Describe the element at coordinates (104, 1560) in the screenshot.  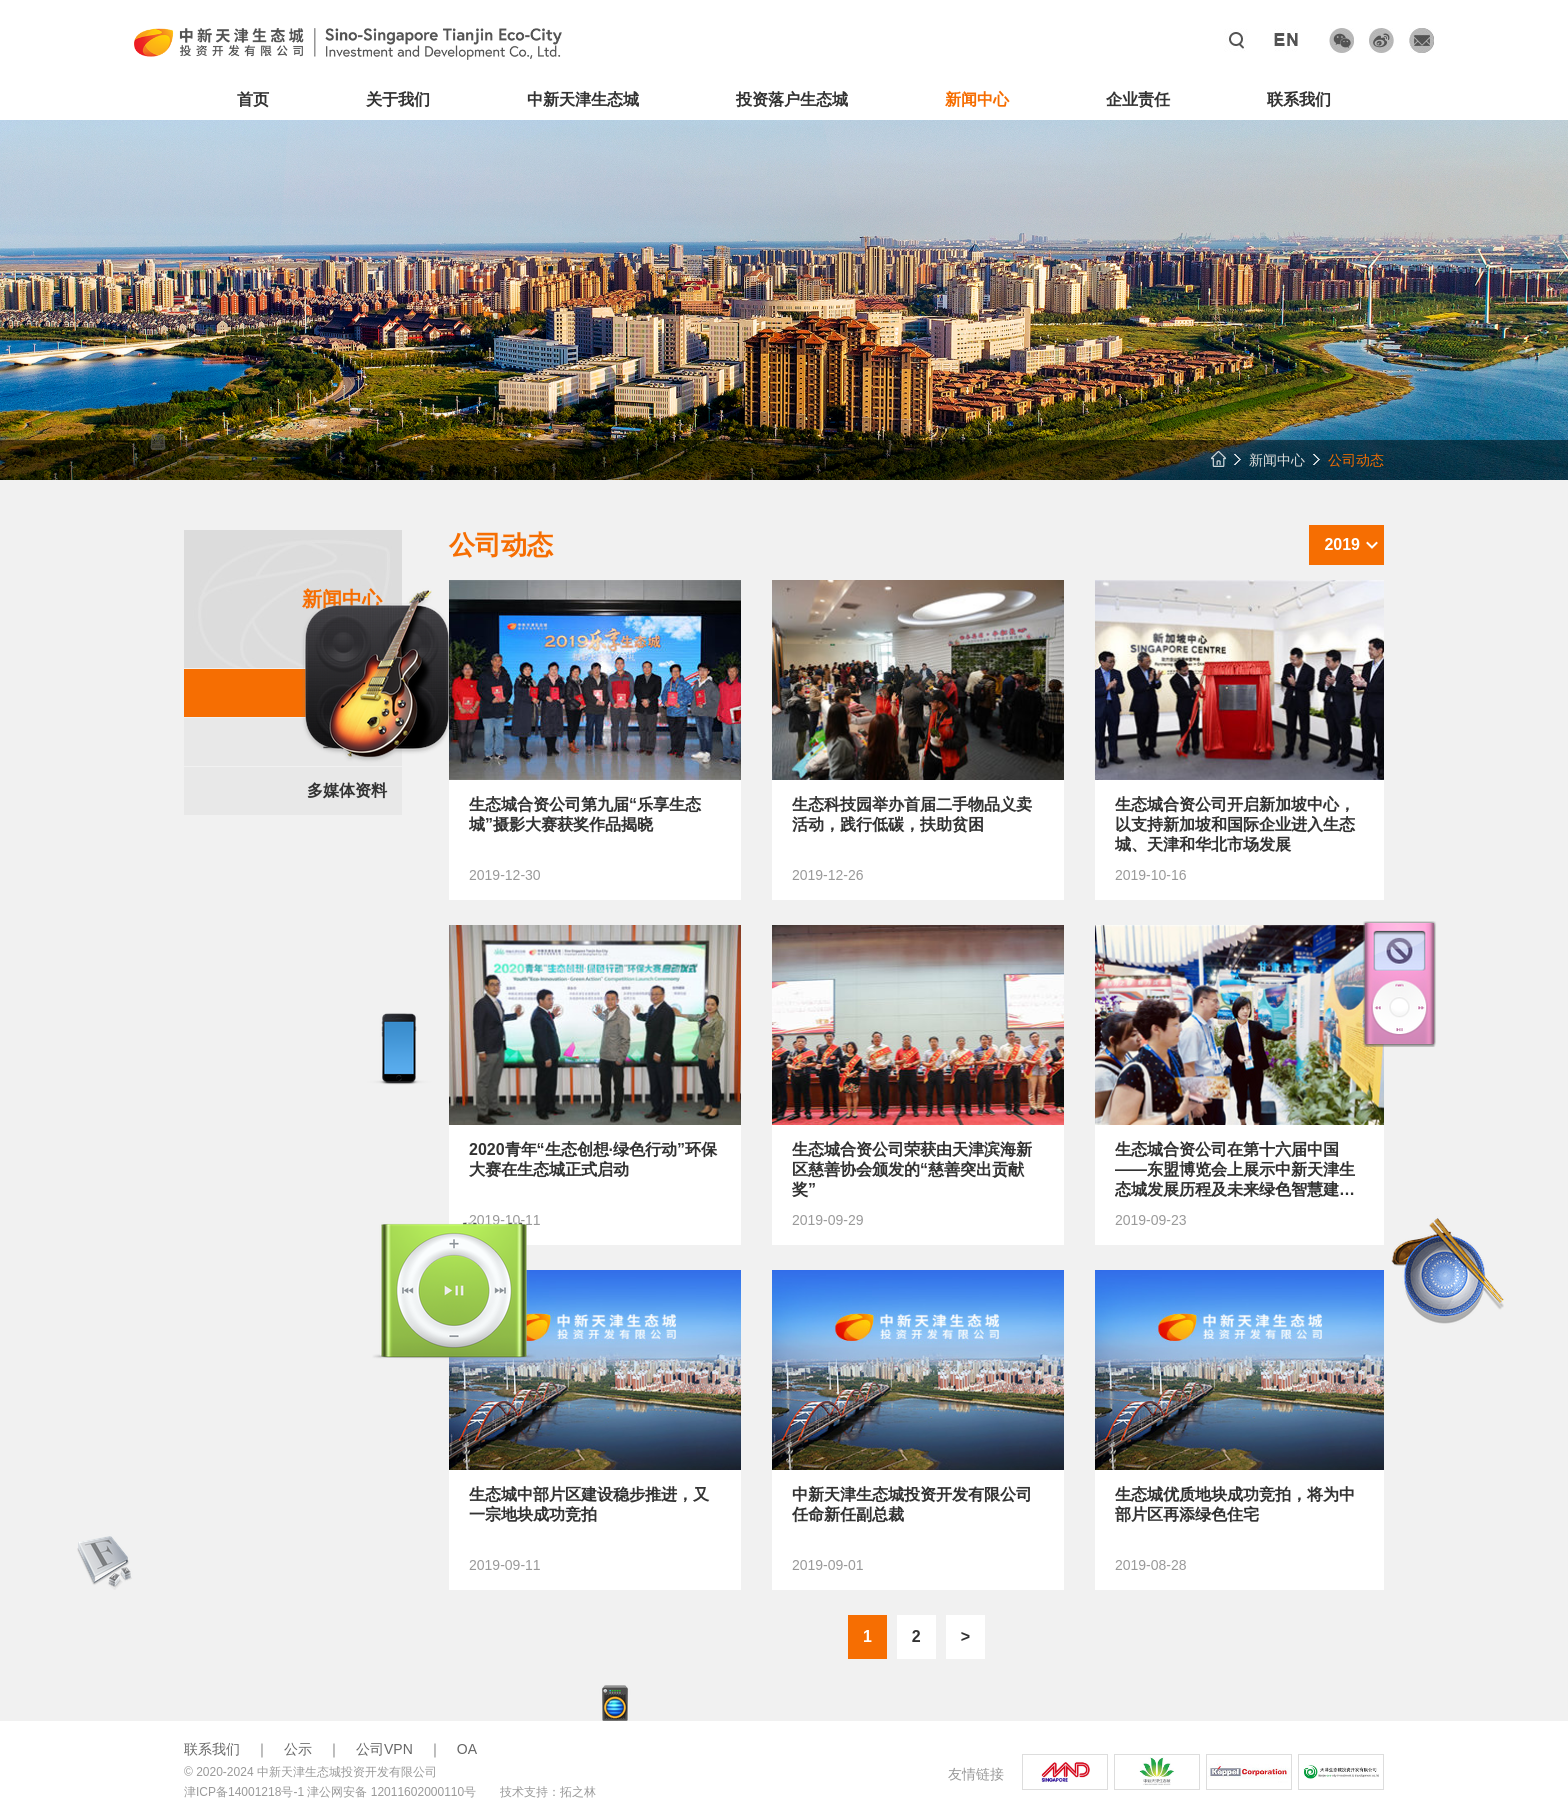
I see `font notification or typography-related system alert` at that location.